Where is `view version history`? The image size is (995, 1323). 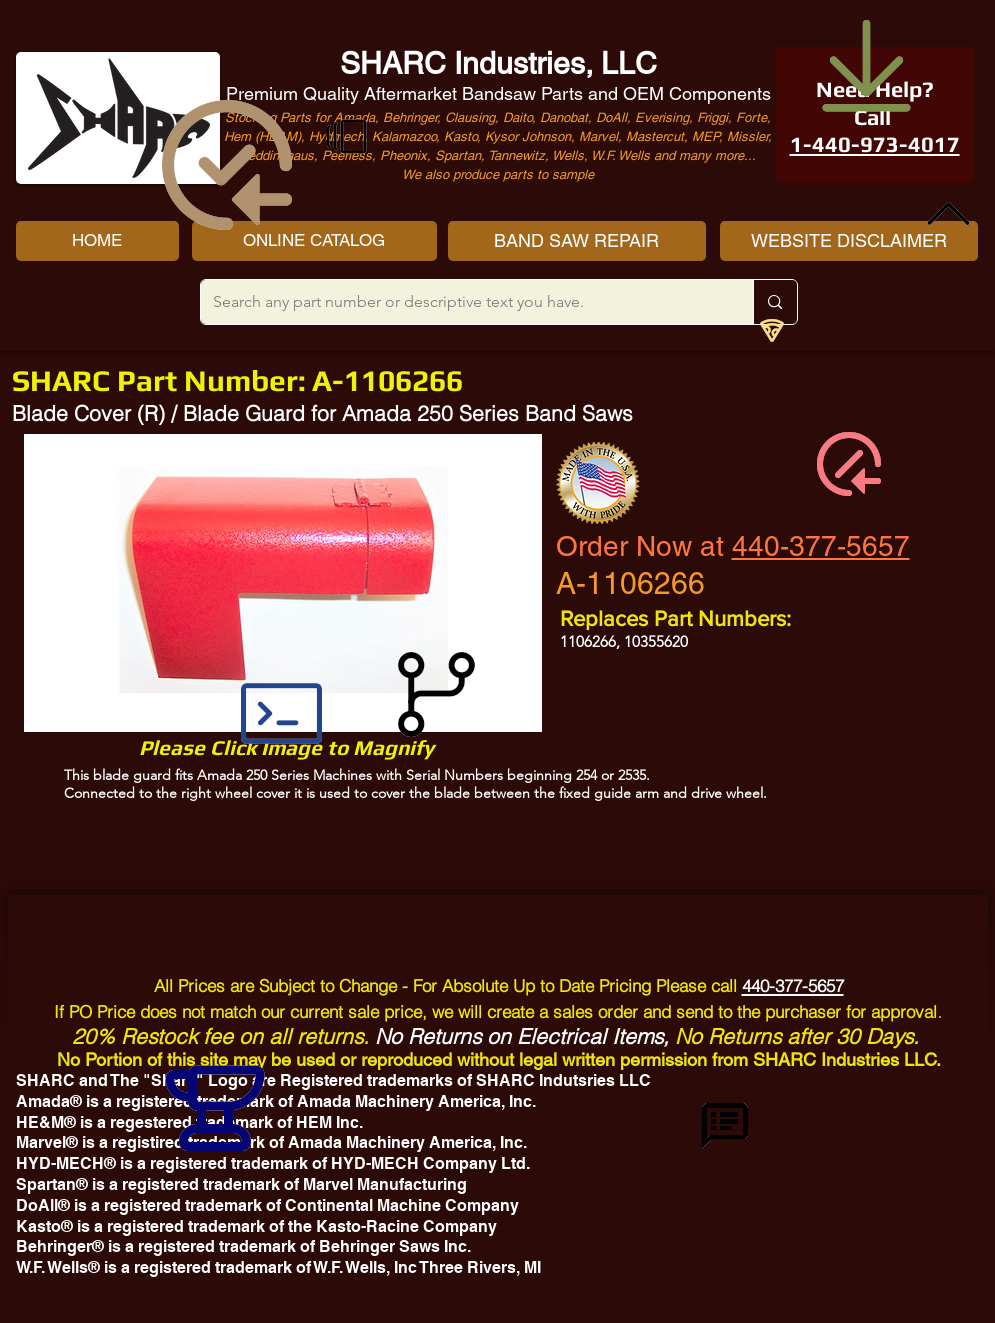 view version history is located at coordinates (347, 136).